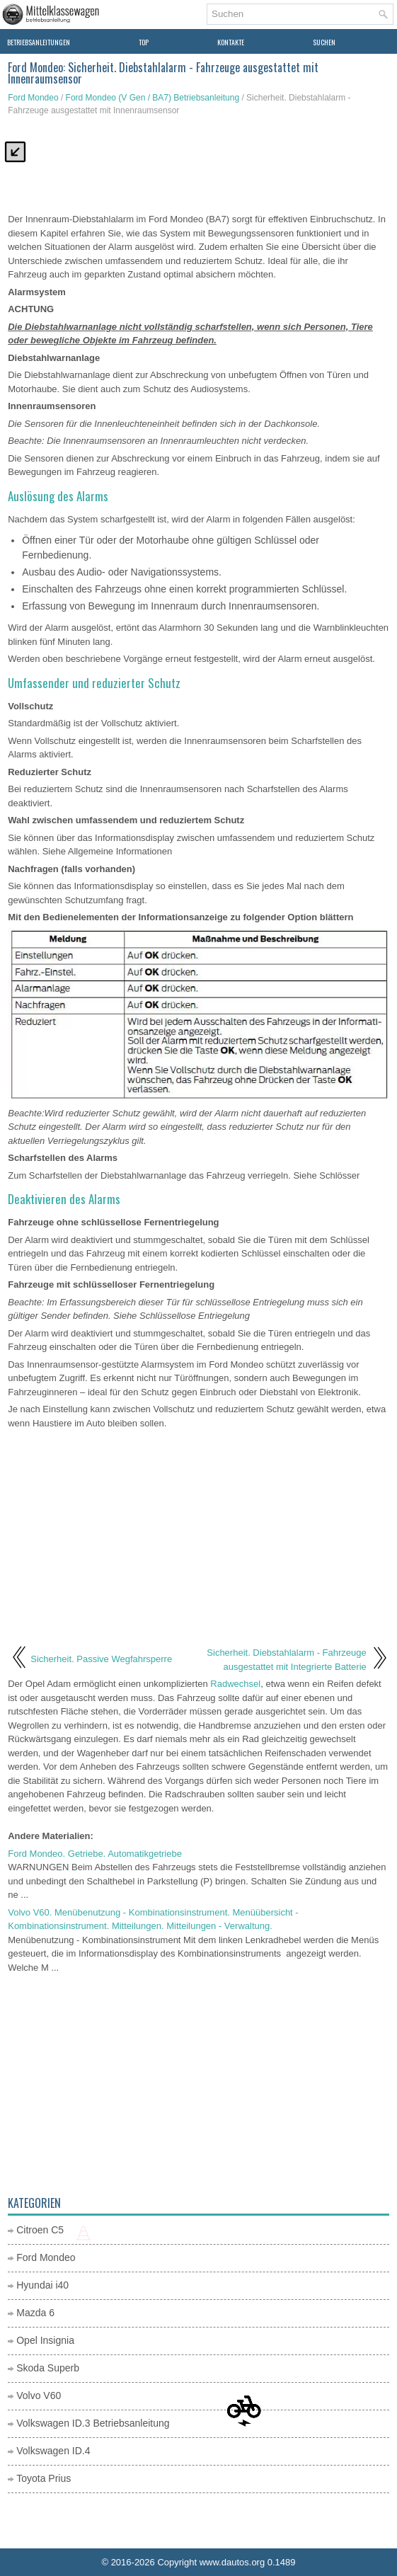 The width and height of the screenshot is (397, 2576). Describe the element at coordinates (244, 2411) in the screenshot. I see `select electric bike as transportation mode` at that location.